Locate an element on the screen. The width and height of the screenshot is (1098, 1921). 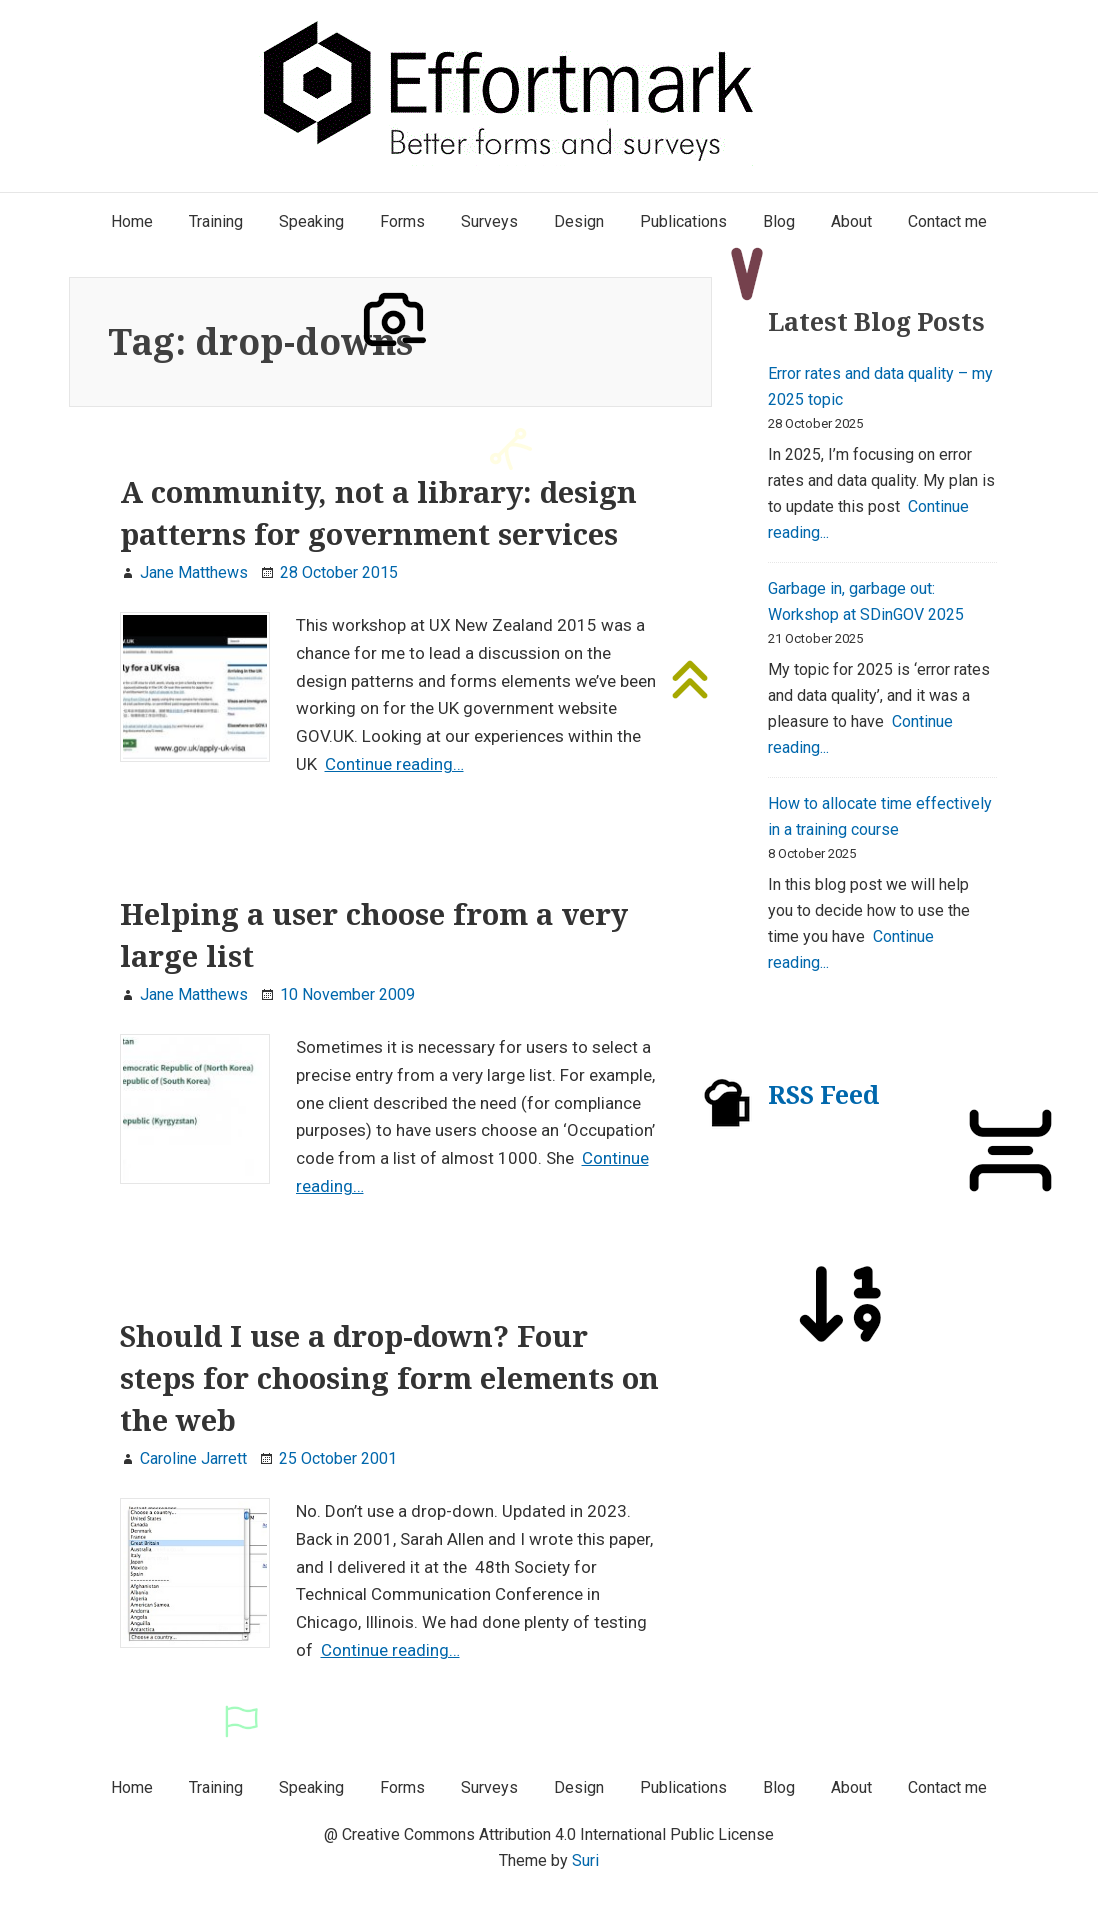
indicates a "v" keyboard shortcut or hotkey is located at coordinates (747, 274).